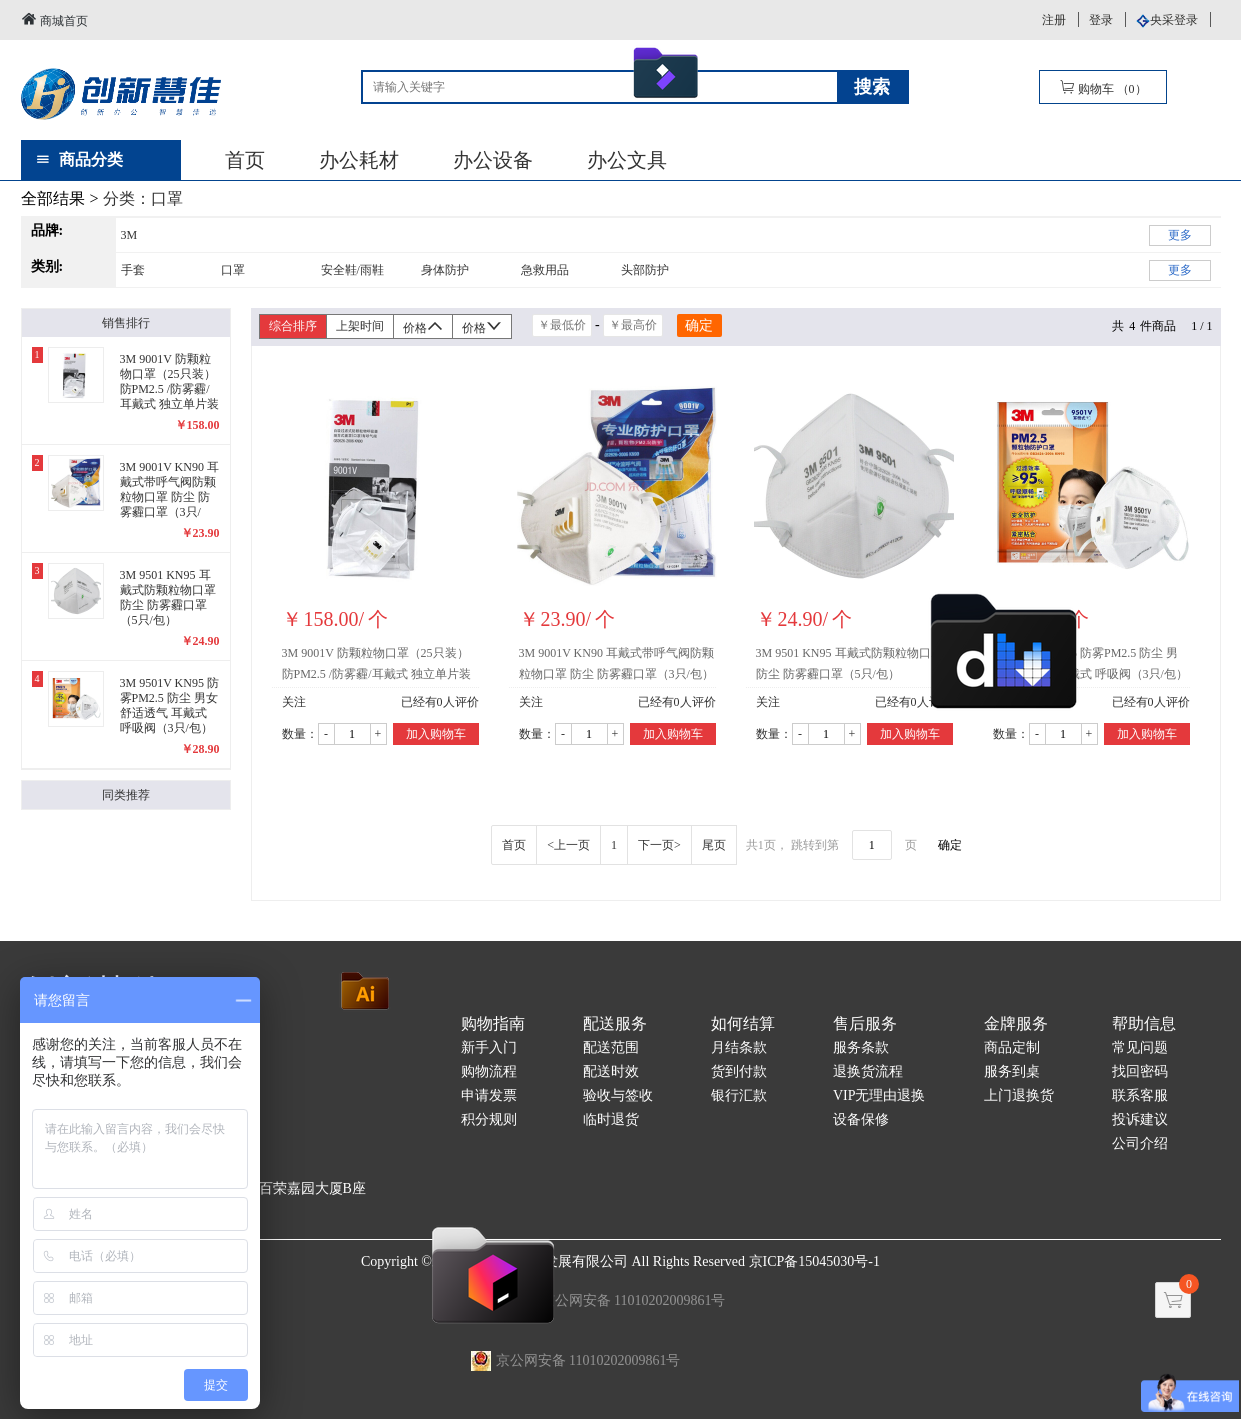 This screenshot has height=1419, width=1241. What do you see at coordinates (665, 74) in the screenshot?
I see `open Wondershare FilmoraPro project folder` at bounding box center [665, 74].